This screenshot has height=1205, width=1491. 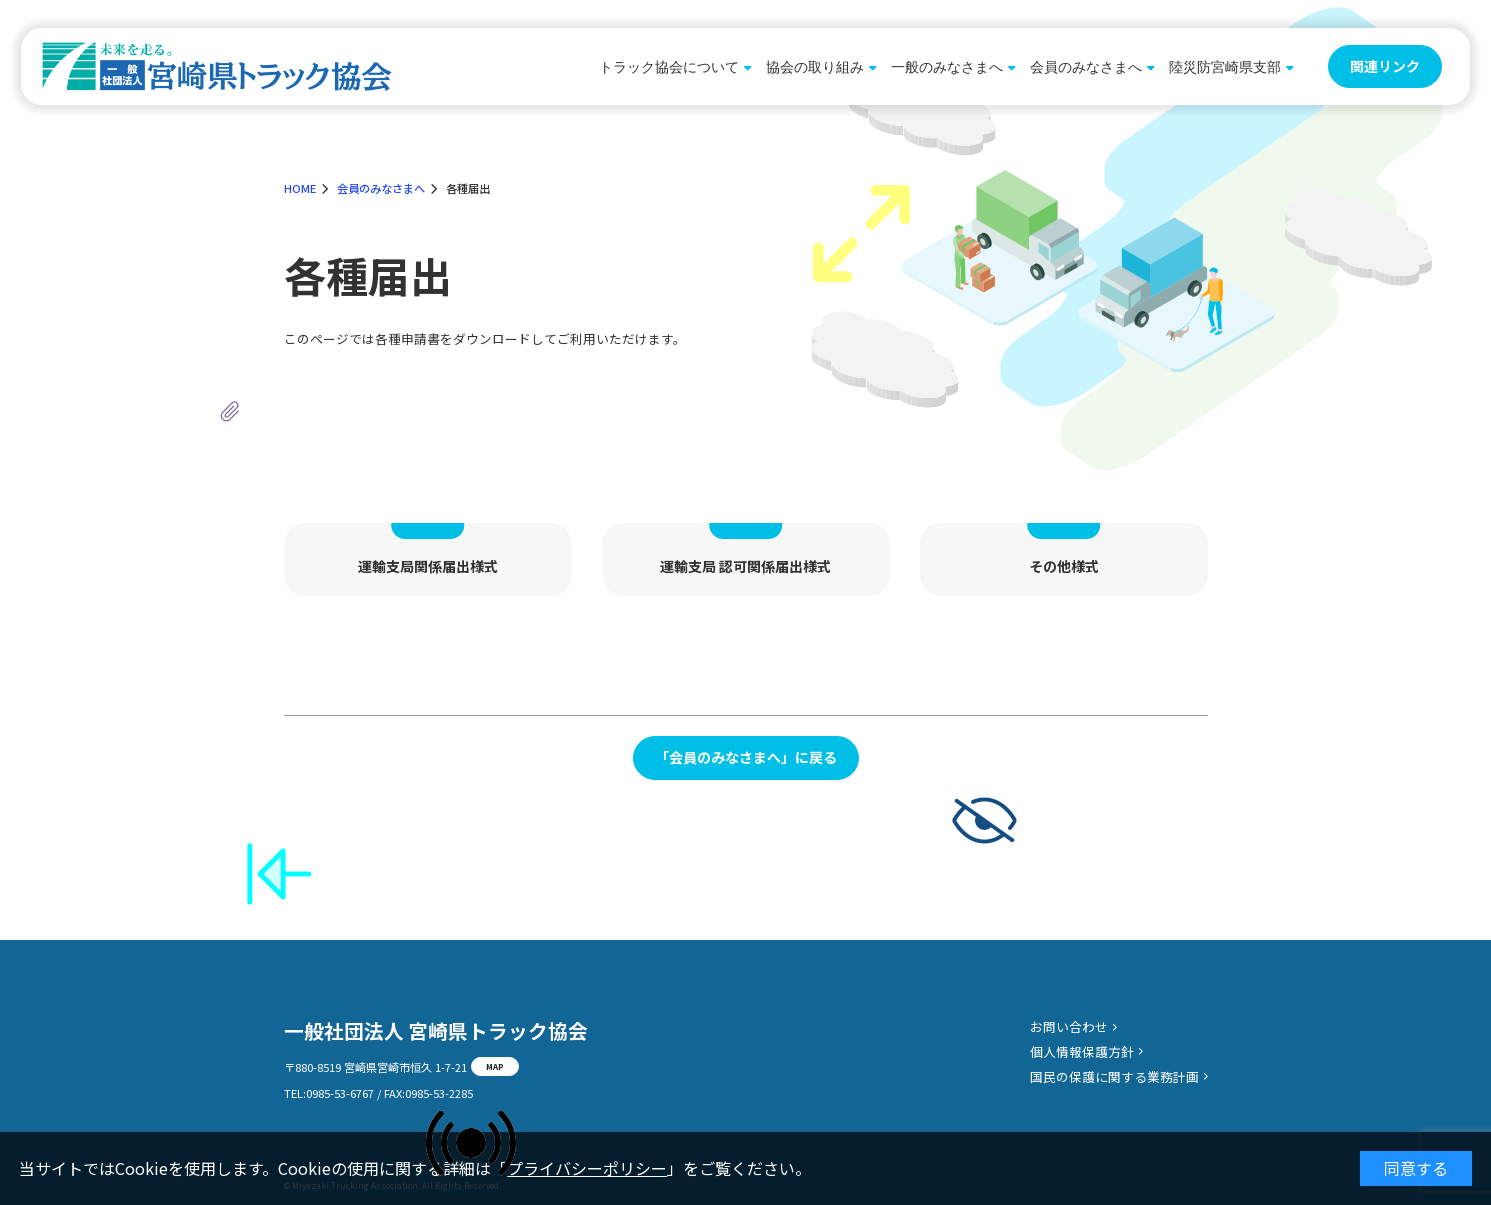 What do you see at coordinates (471, 1143) in the screenshot?
I see `start a live broadcast or stream` at bounding box center [471, 1143].